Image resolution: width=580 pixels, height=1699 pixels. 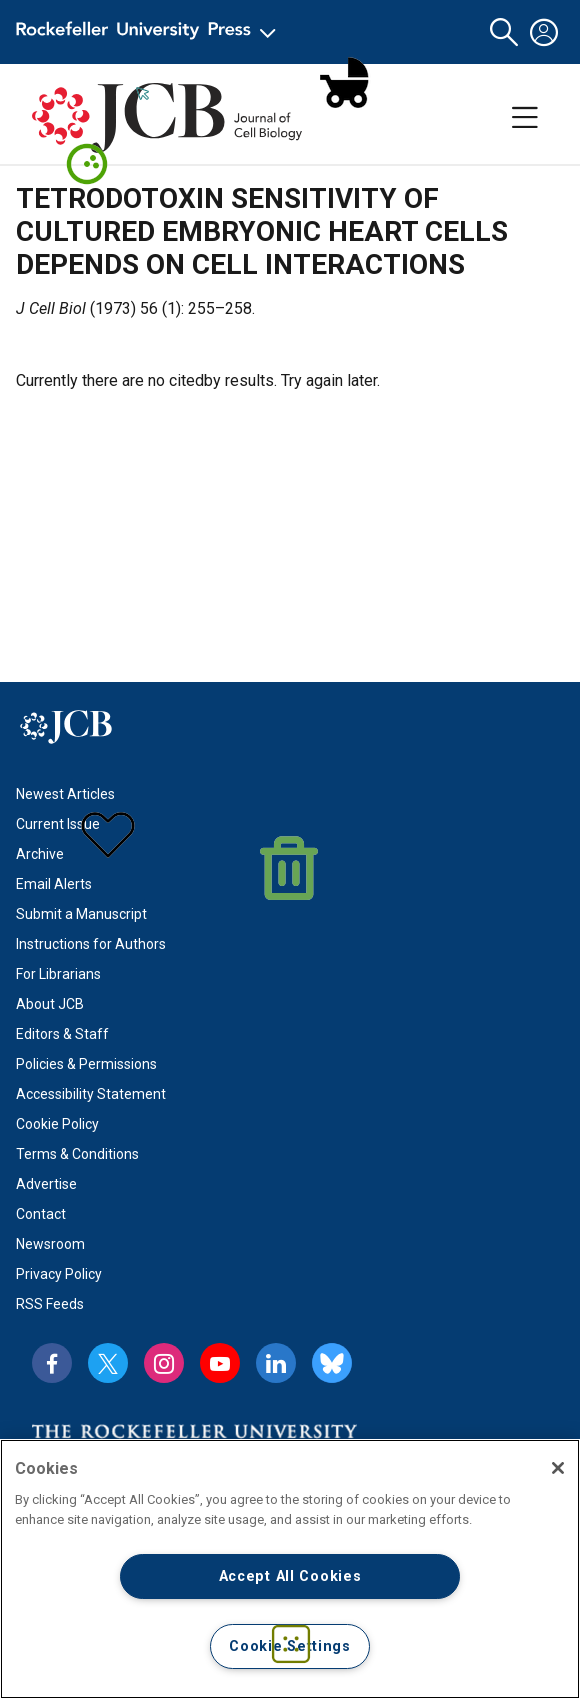 What do you see at coordinates (291, 1644) in the screenshot?
I see `roll or randomize with a value of four` at bounding box center [291, 1644].